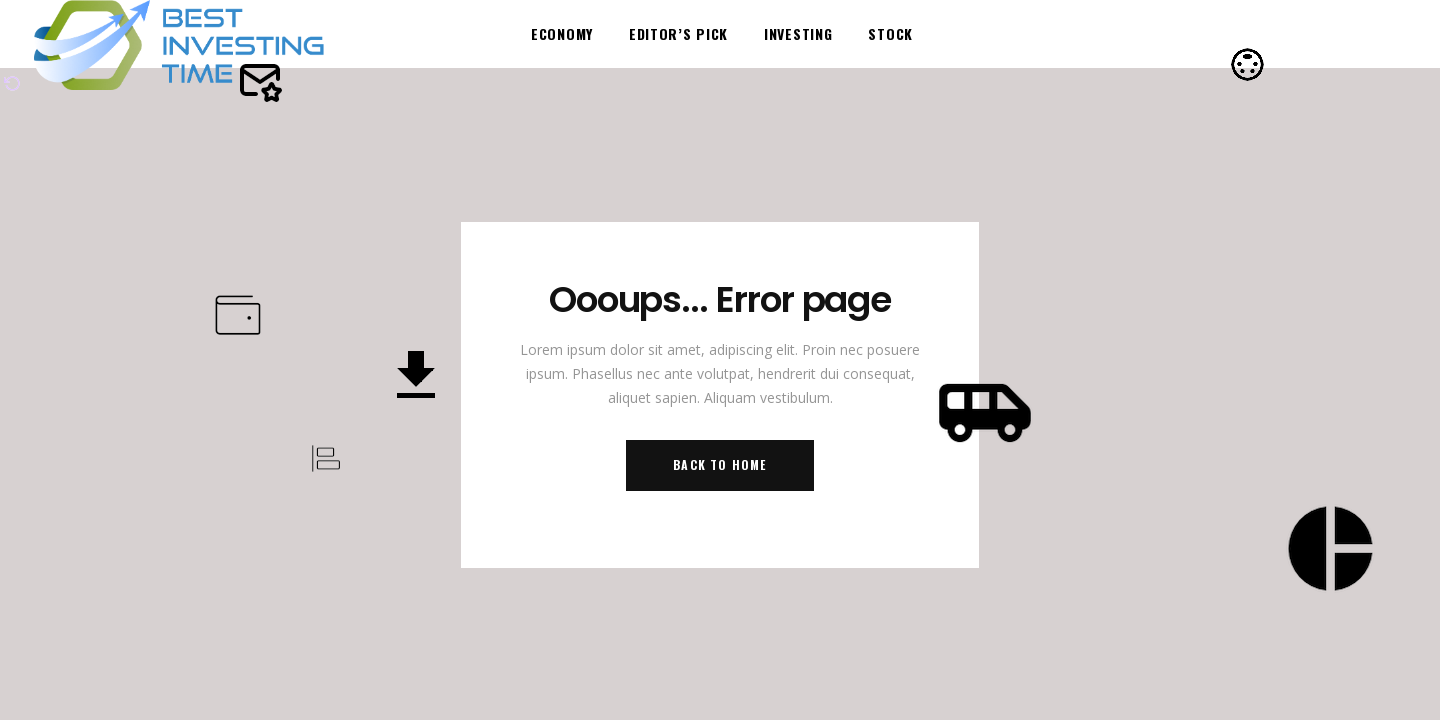 The height and width of the screenshot is (720, 1440). I want to click on undo last action, so click(12, 83).